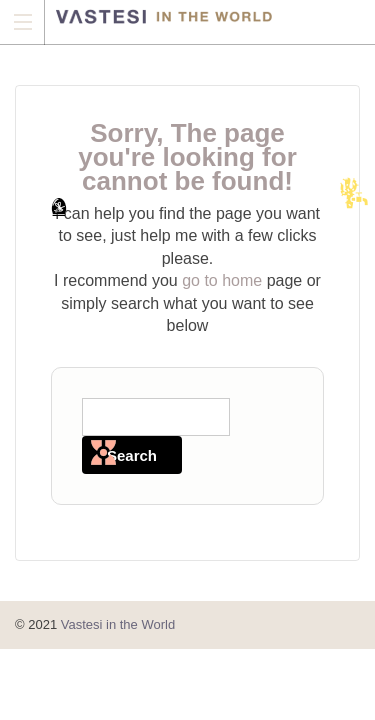 The height and width of the screenshot is (720, 375). What do you see at coordinates (103, 452) in the screenshot?
I see `radiation or hazard warning indicator` at bounding box center [103, 452].